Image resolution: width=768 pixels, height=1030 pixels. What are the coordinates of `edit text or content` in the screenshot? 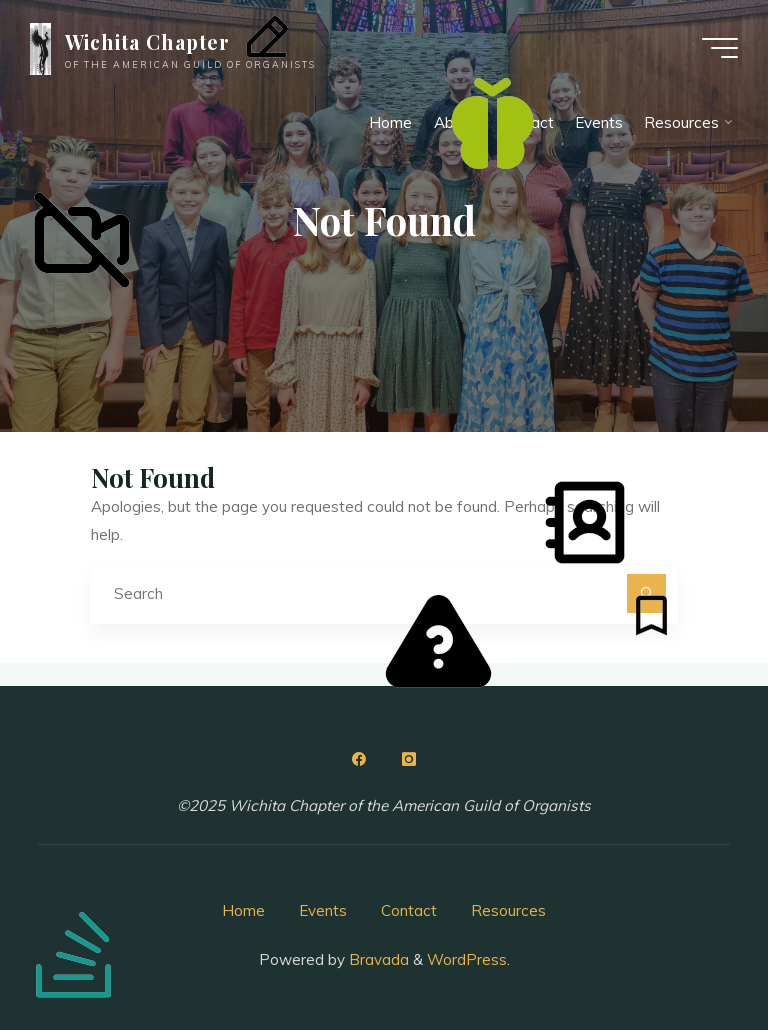 It's located at (266, 37).